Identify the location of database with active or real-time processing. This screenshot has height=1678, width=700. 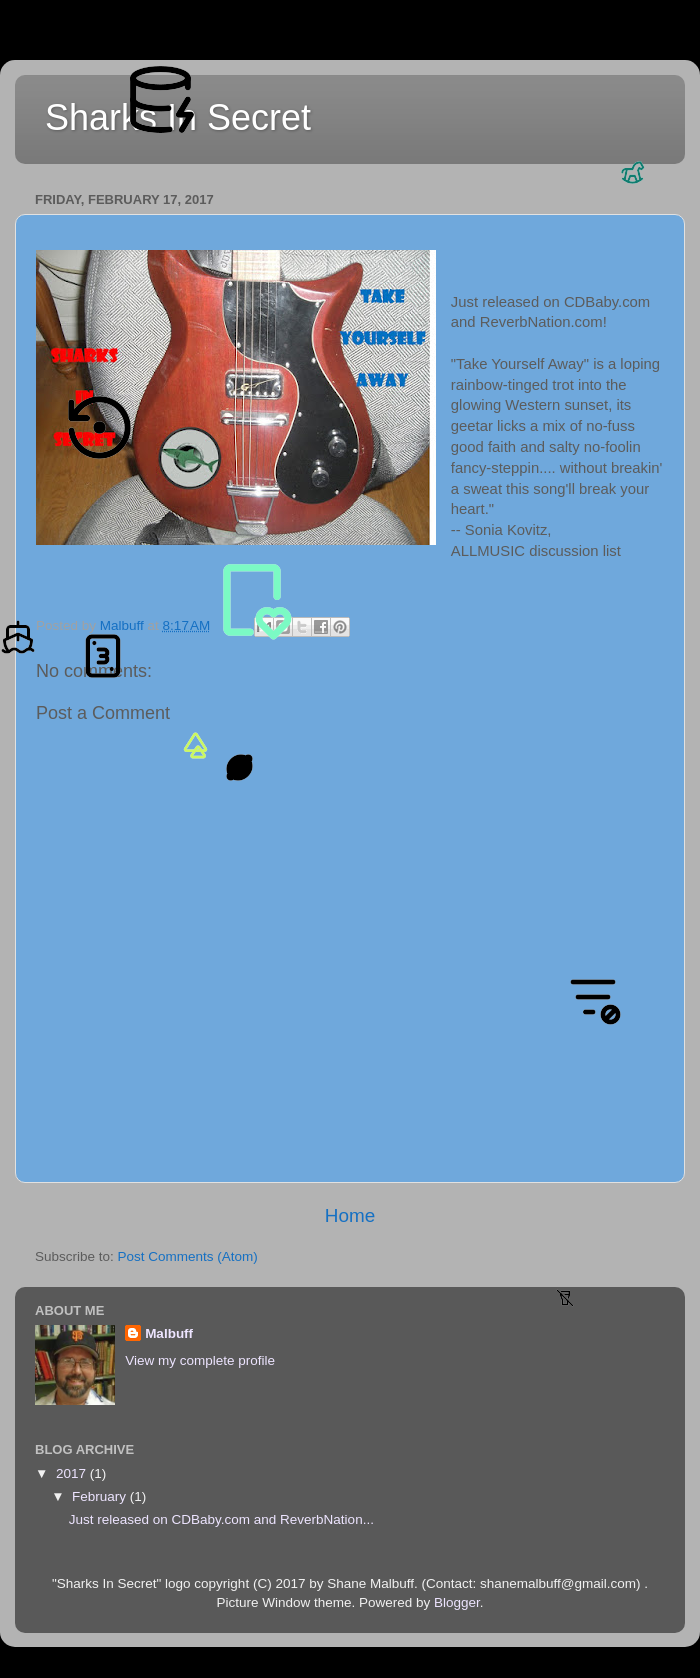
(160, 99).